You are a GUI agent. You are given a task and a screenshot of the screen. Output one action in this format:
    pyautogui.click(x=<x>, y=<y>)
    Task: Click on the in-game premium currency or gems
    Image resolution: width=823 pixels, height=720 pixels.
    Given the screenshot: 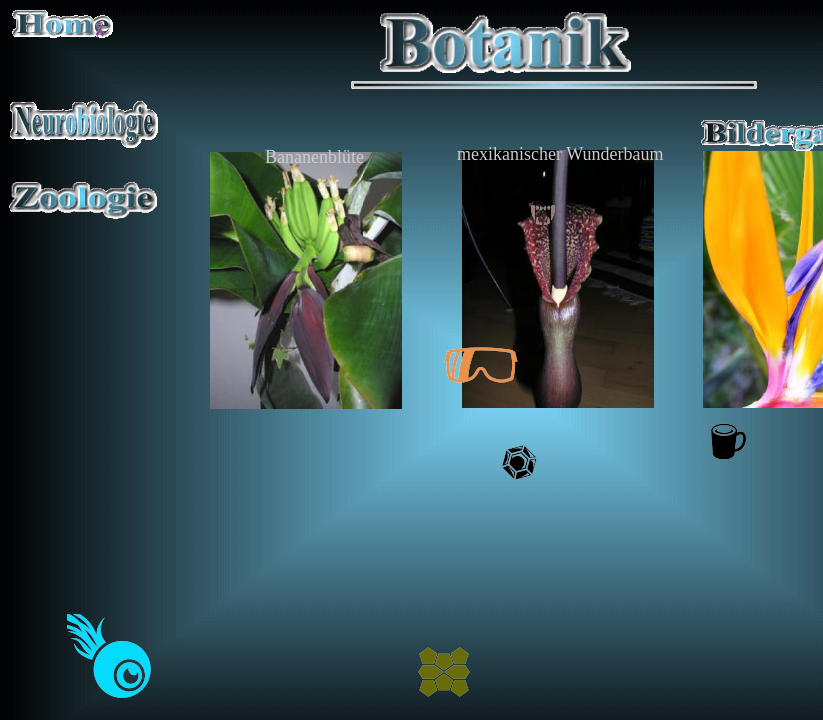 What is the action you would take?
    pyautogui.click(x=519, y=462)
    